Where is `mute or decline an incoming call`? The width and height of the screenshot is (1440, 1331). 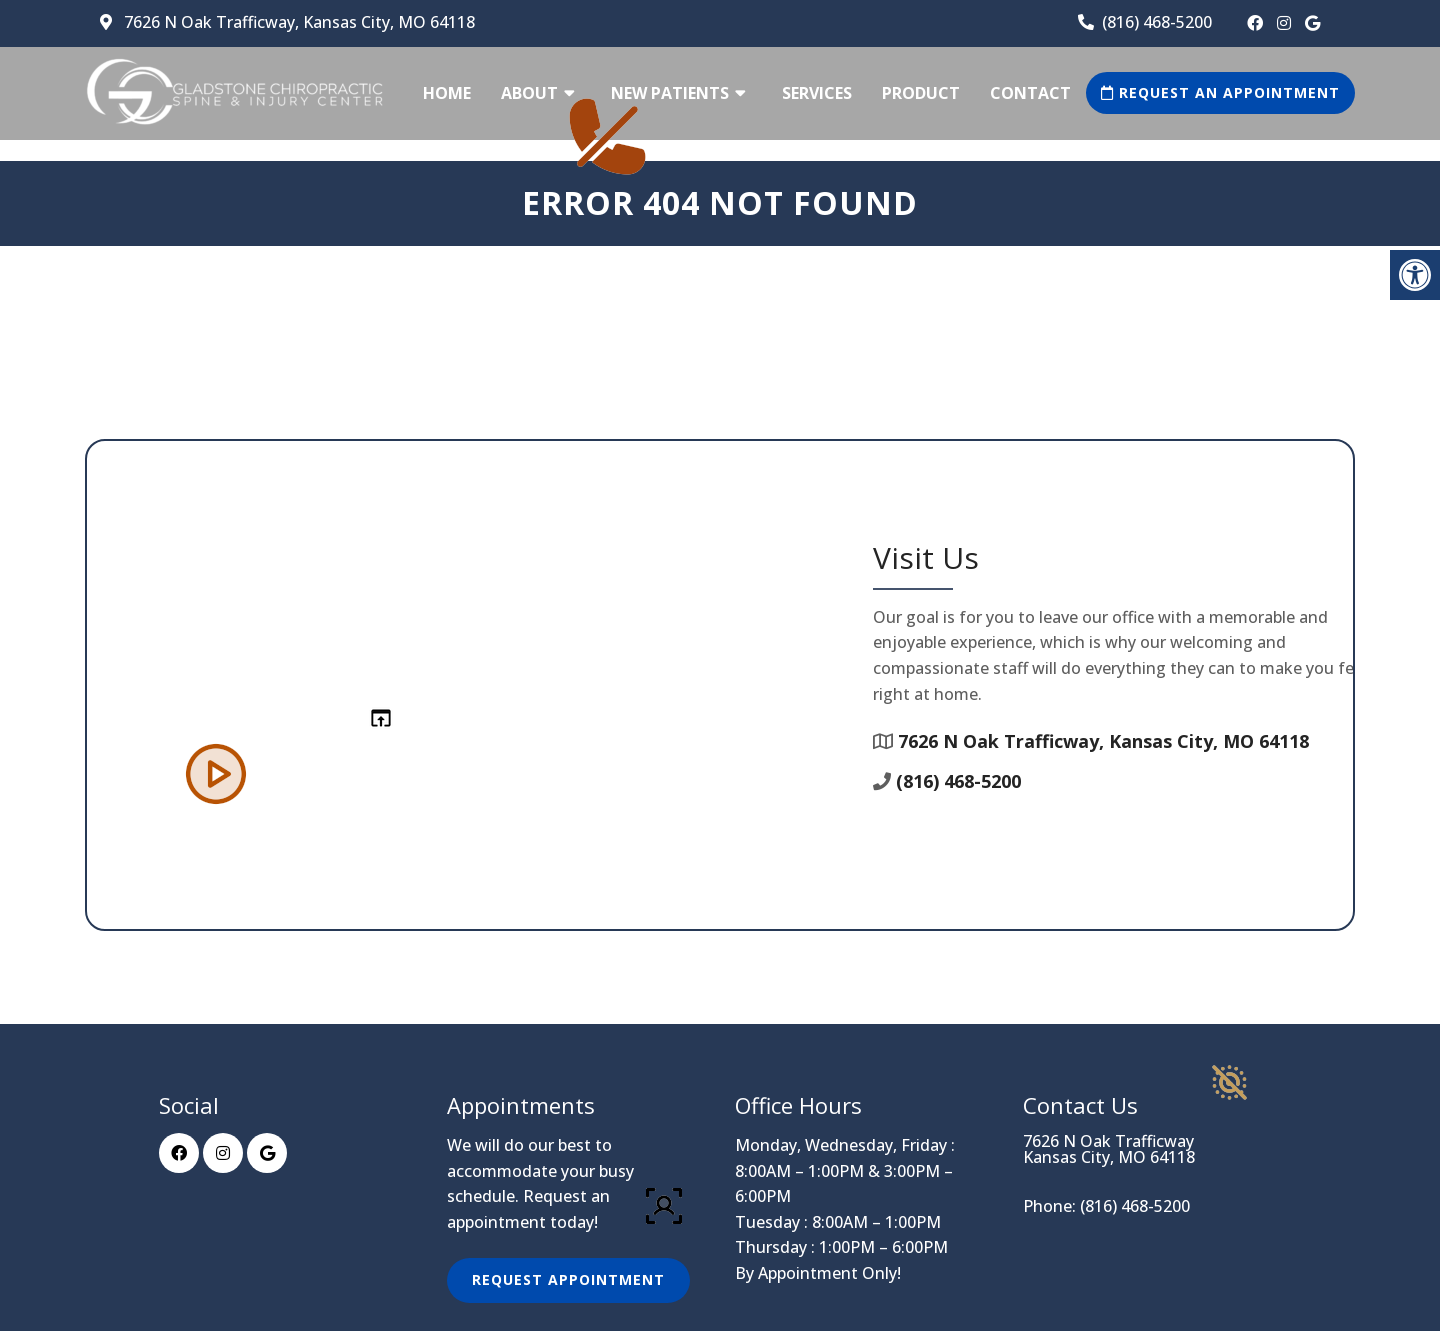
mute or decline an incoming call is located at coordinates (607, 136).